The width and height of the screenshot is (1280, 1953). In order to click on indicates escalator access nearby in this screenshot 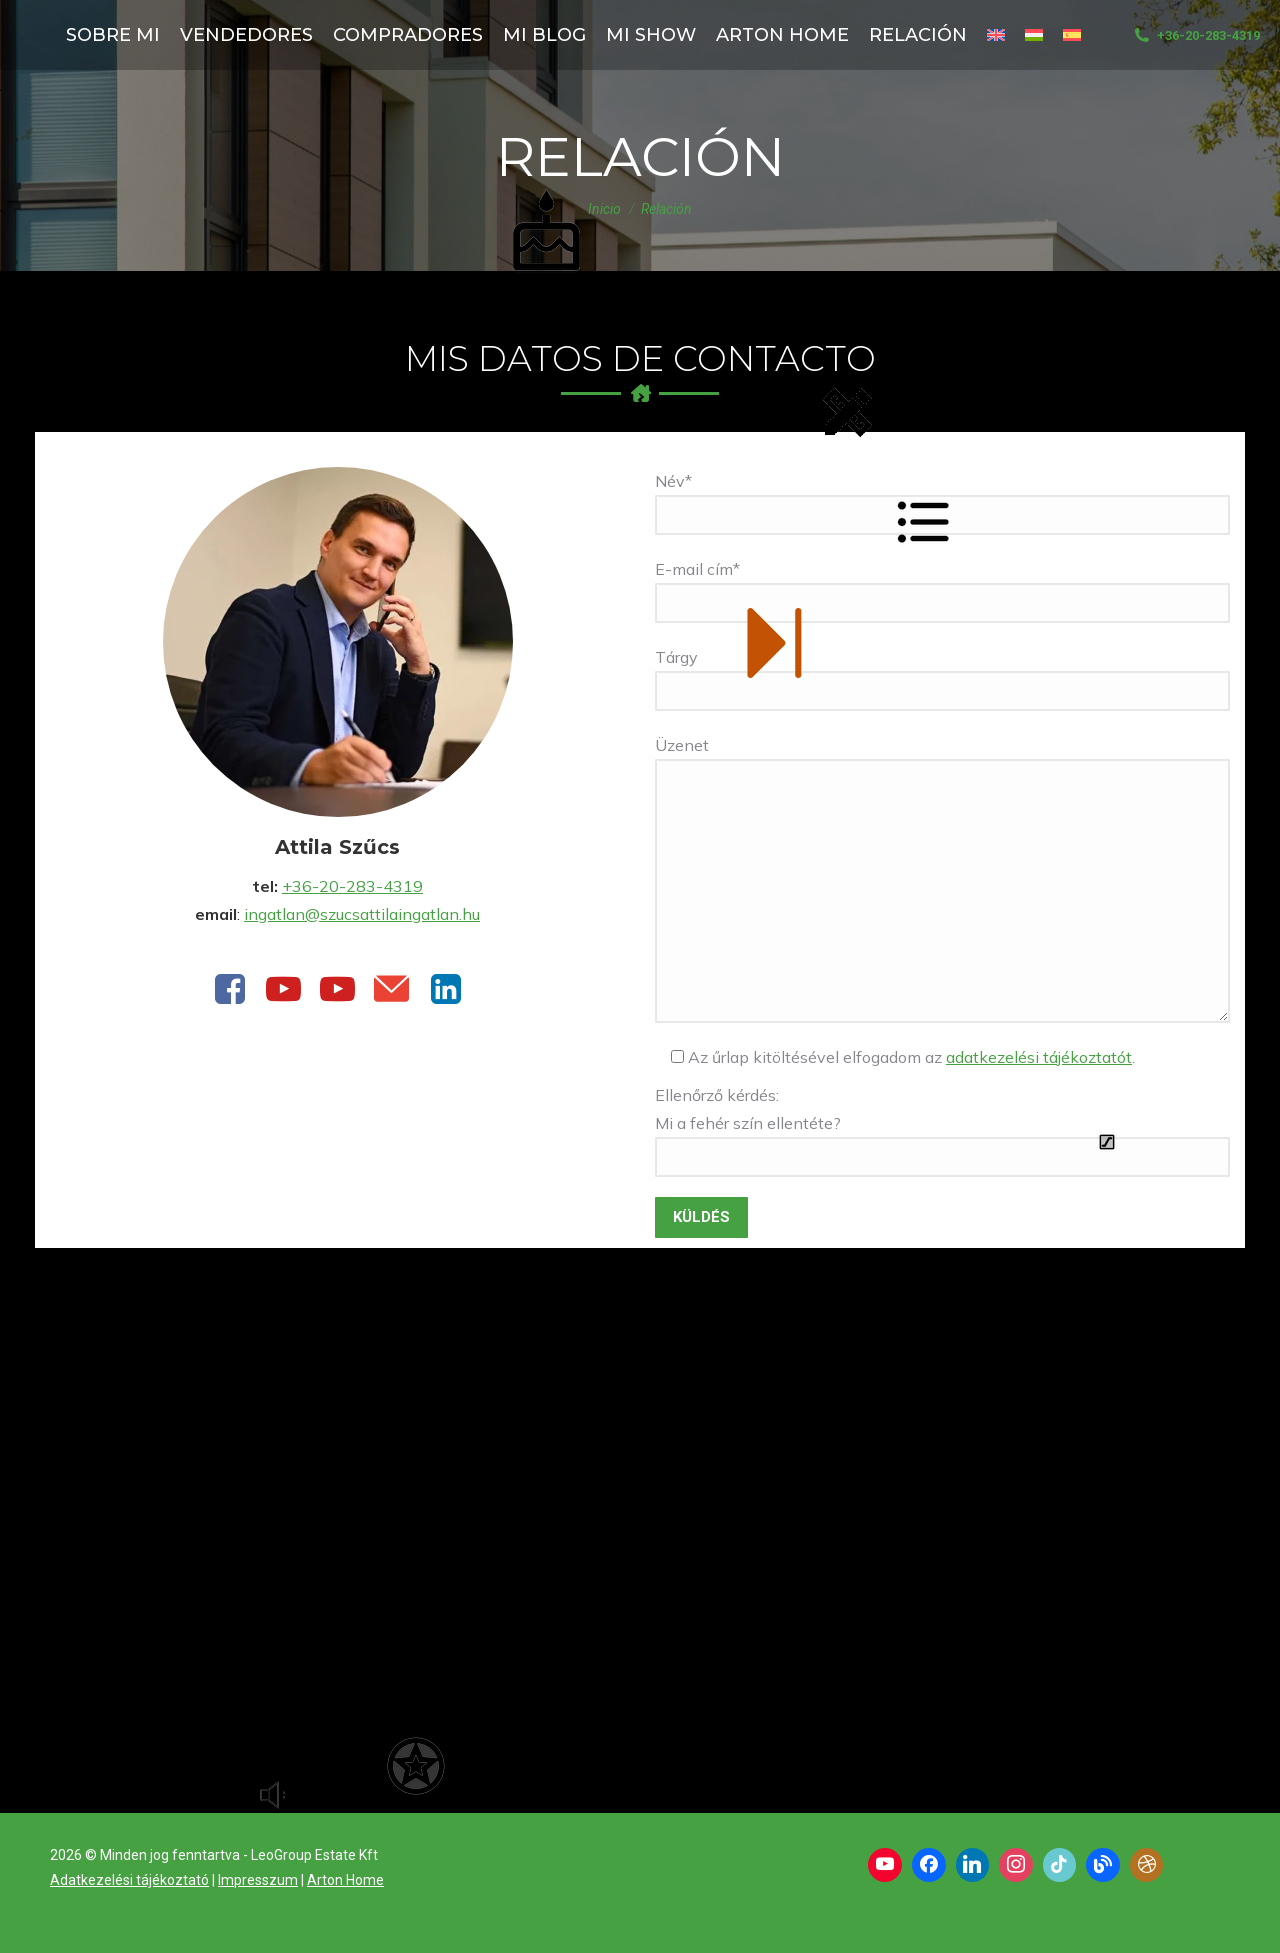, I will do `click(1107, 1142)`.